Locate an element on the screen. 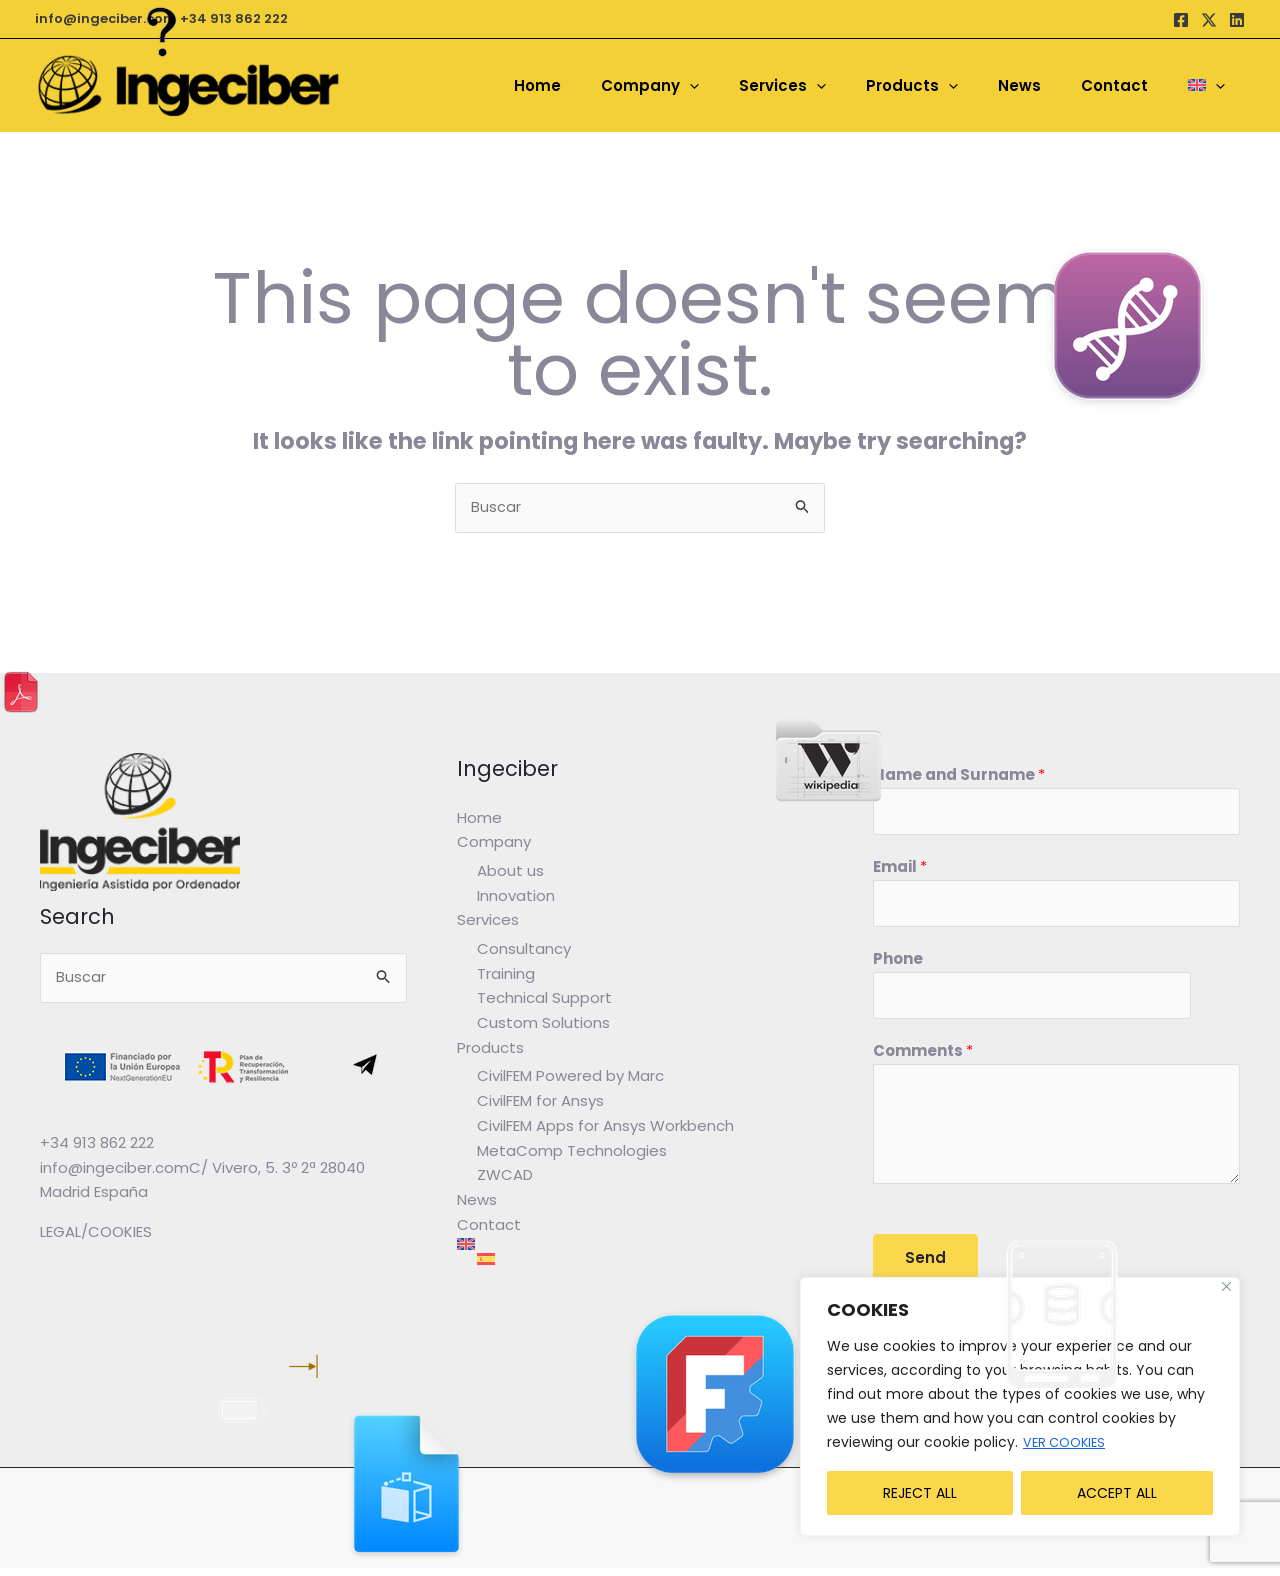 The height and width of the screenshot is (1576, 1280). open FreeCAD application is located at coordinates (715, 1394).